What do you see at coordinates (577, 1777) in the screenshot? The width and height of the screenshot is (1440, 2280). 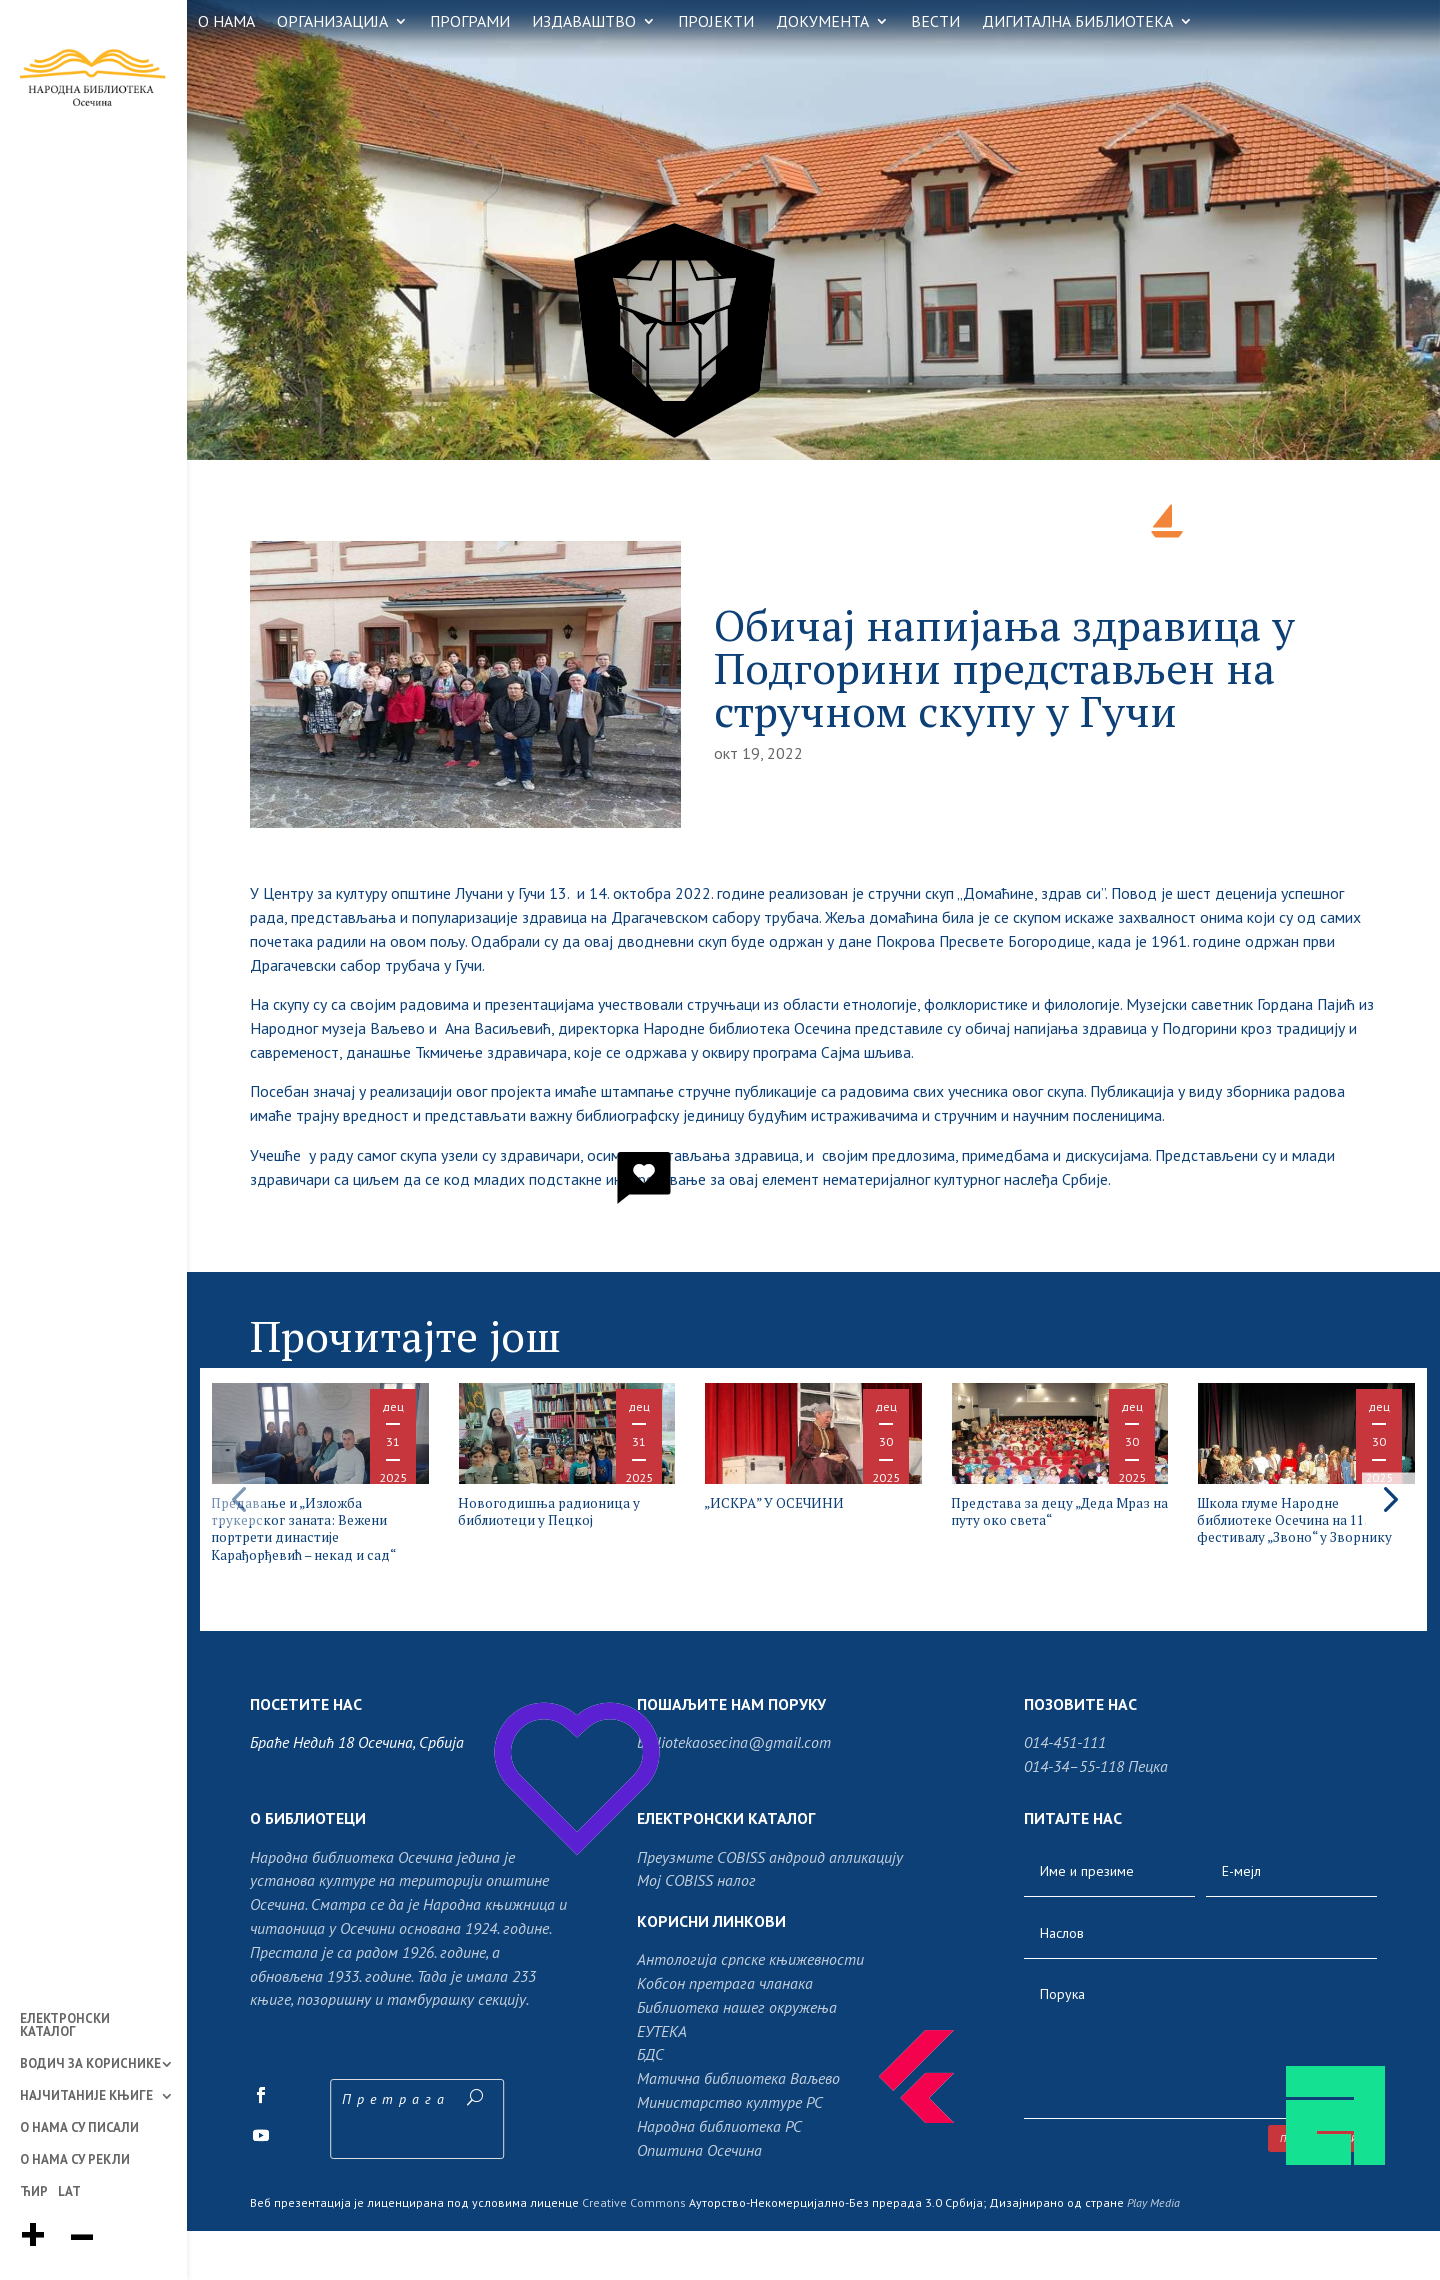 I see `add to favorites` at bounding box center [577, 1777].